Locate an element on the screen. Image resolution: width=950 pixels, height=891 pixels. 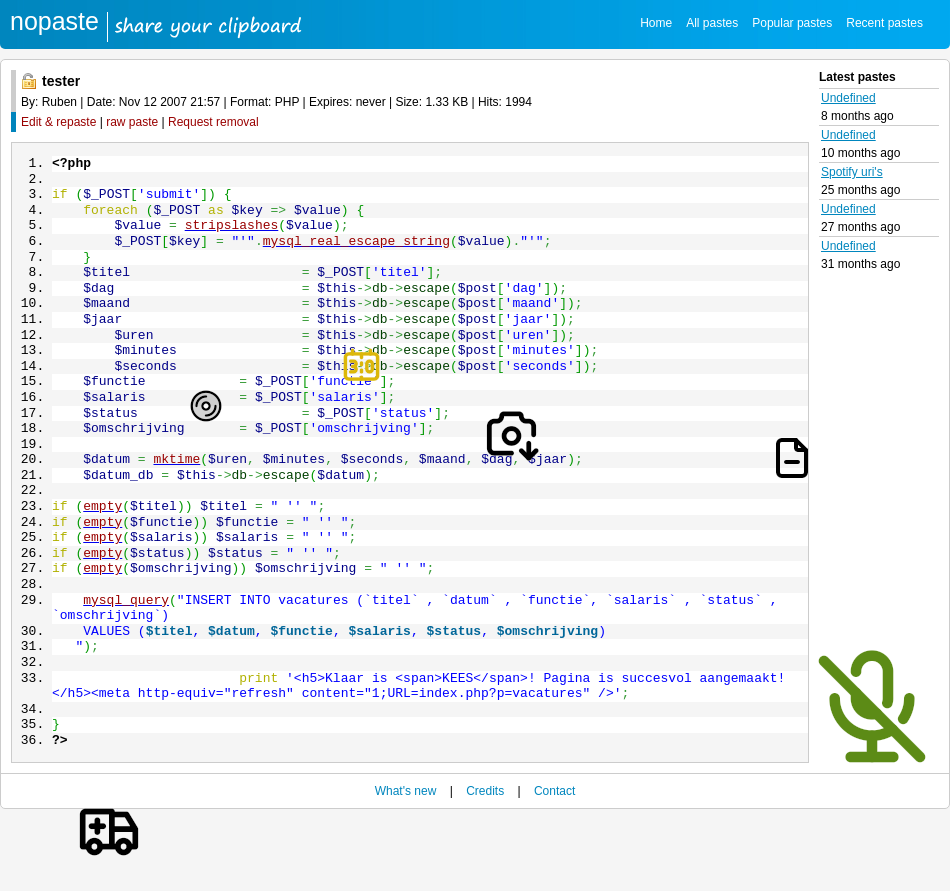
download a captured photo is located at coordinates (511, 433).